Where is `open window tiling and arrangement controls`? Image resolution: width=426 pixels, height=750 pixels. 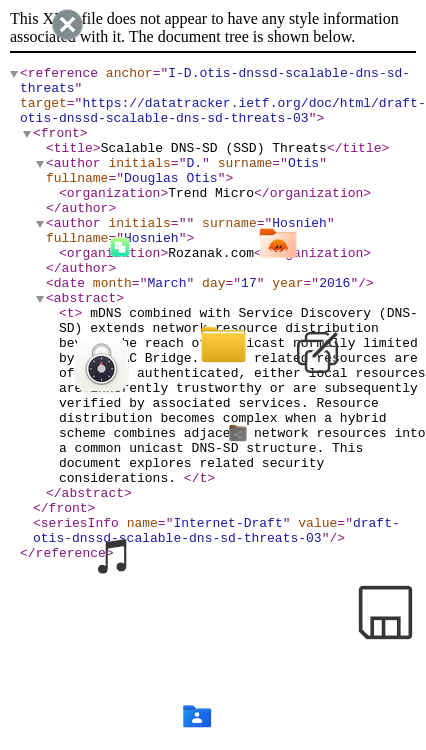 open window tiling and arrangement controls is located at coordinates (120, 247).